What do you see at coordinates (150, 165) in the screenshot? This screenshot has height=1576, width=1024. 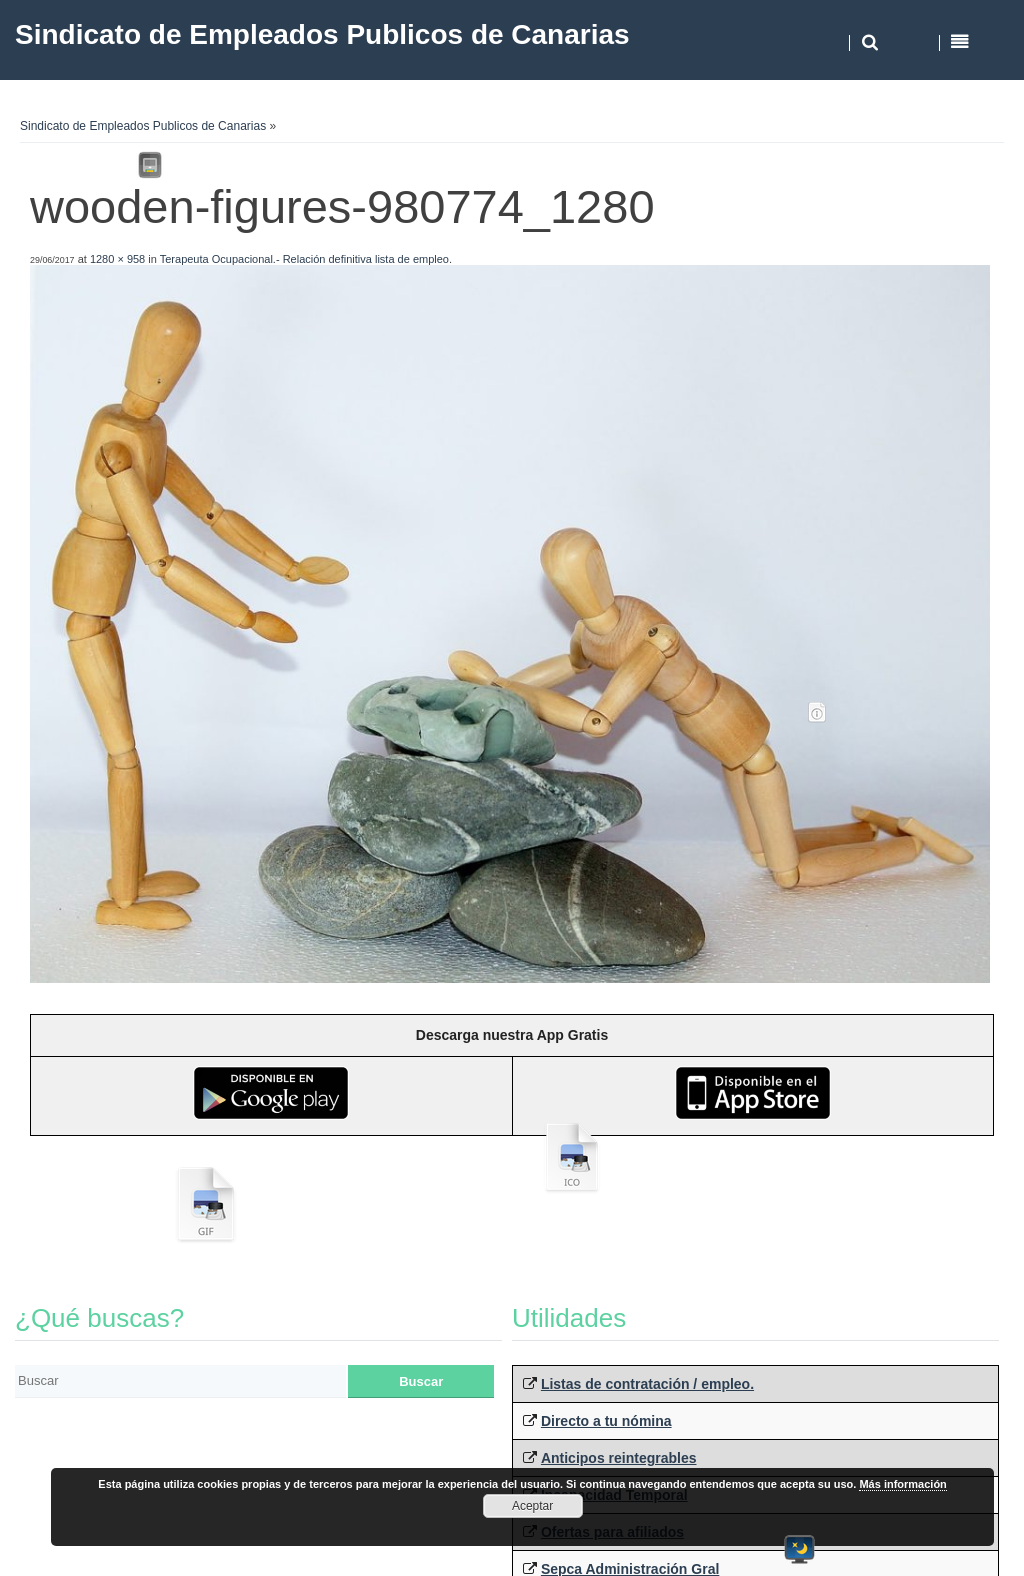 I see `game boy advance ROM file` at bounding box center [150, 165].